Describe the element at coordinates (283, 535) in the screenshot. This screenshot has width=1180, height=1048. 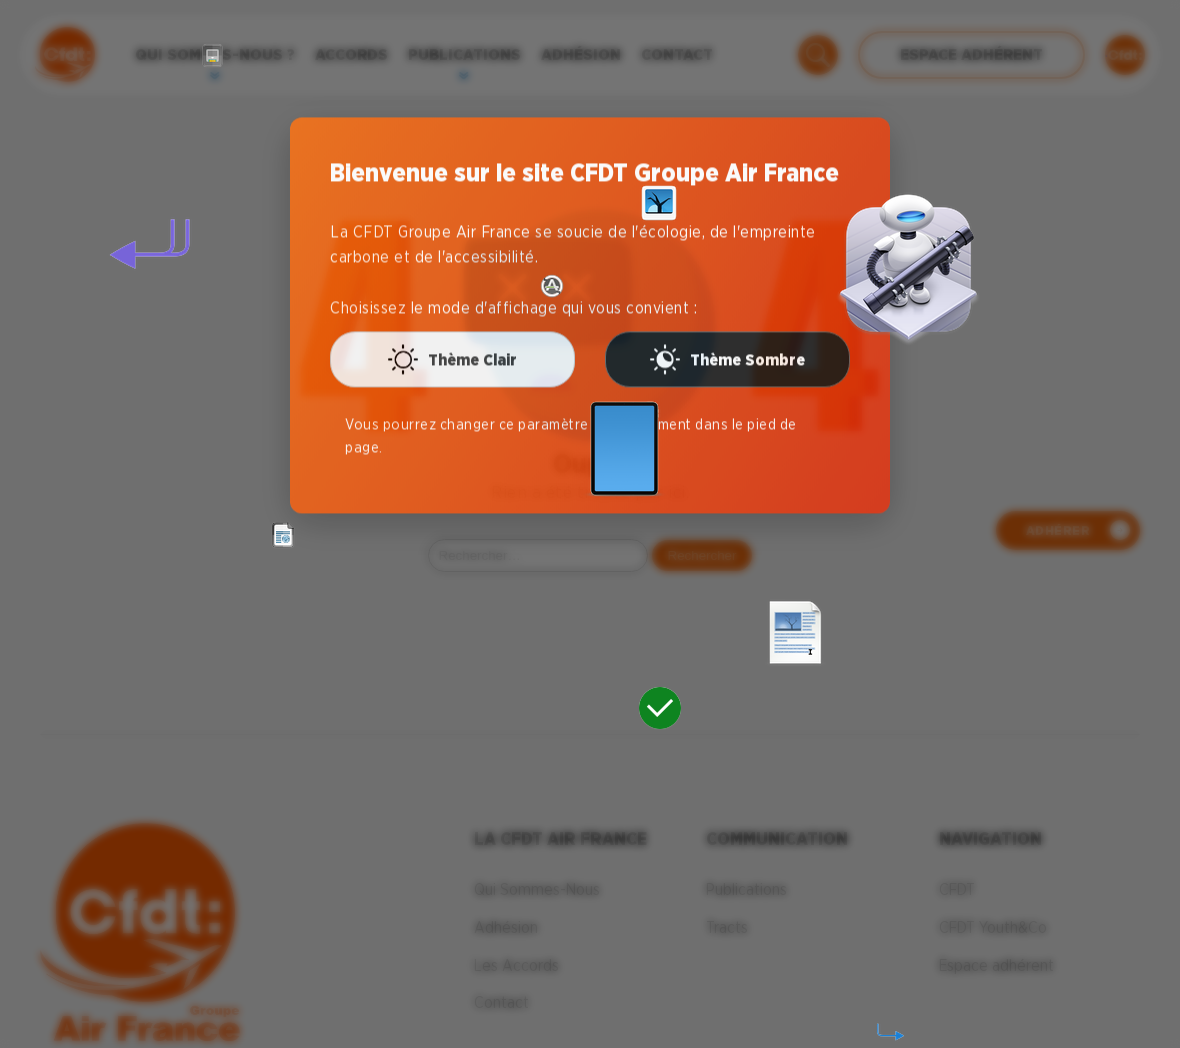
I see `libreoffice web template file type` at that location.